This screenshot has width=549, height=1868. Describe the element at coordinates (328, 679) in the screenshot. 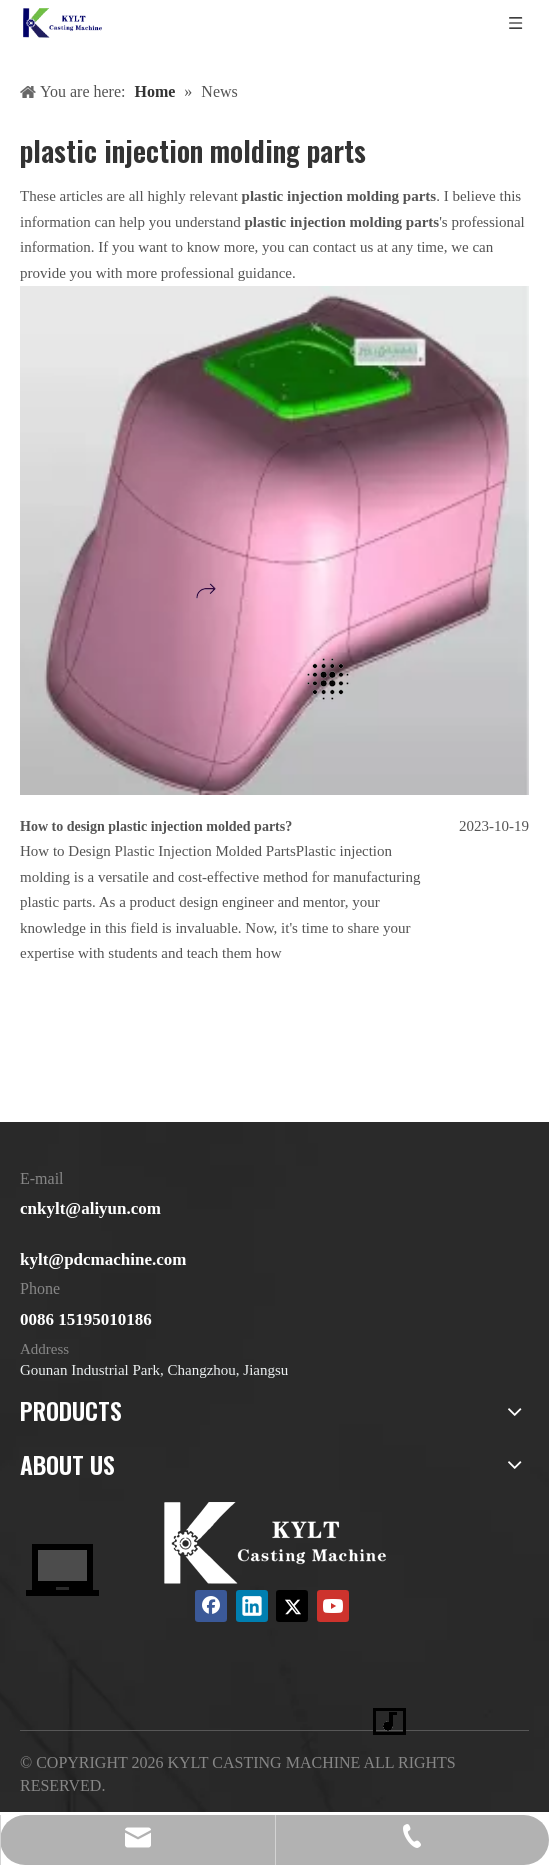

I see `apply blur effect to image` at that location.